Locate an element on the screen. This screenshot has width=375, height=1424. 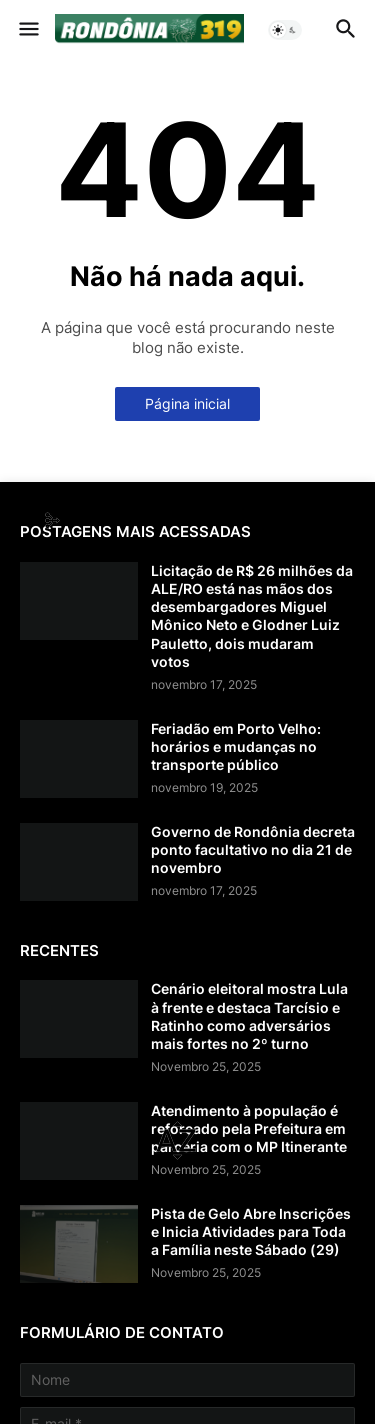
sort items alphabetically is located at coordinates (176, 1140).